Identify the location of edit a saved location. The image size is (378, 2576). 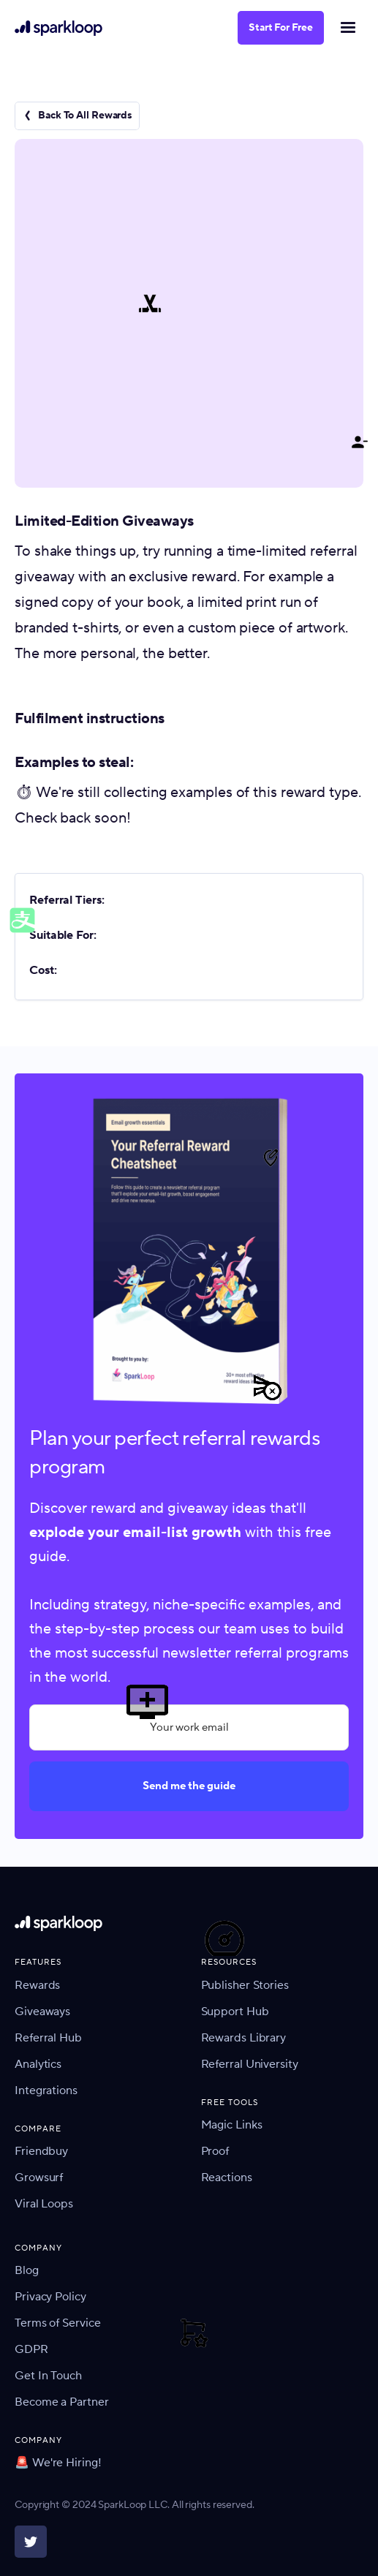
(271, 1158).